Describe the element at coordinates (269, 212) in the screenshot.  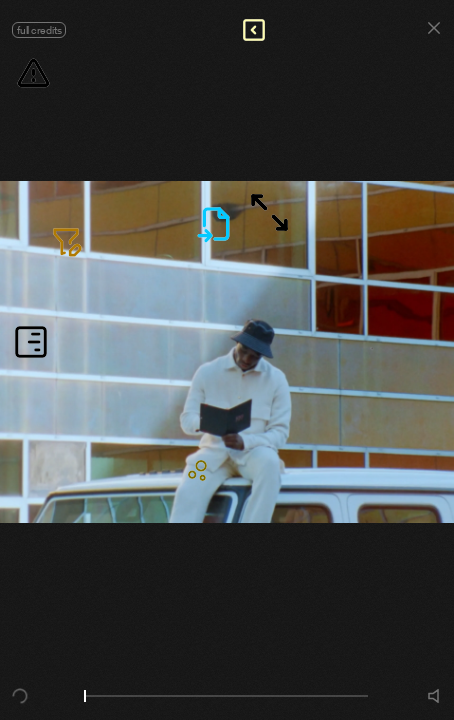
I see `expand to fullscreen mode` at that location.